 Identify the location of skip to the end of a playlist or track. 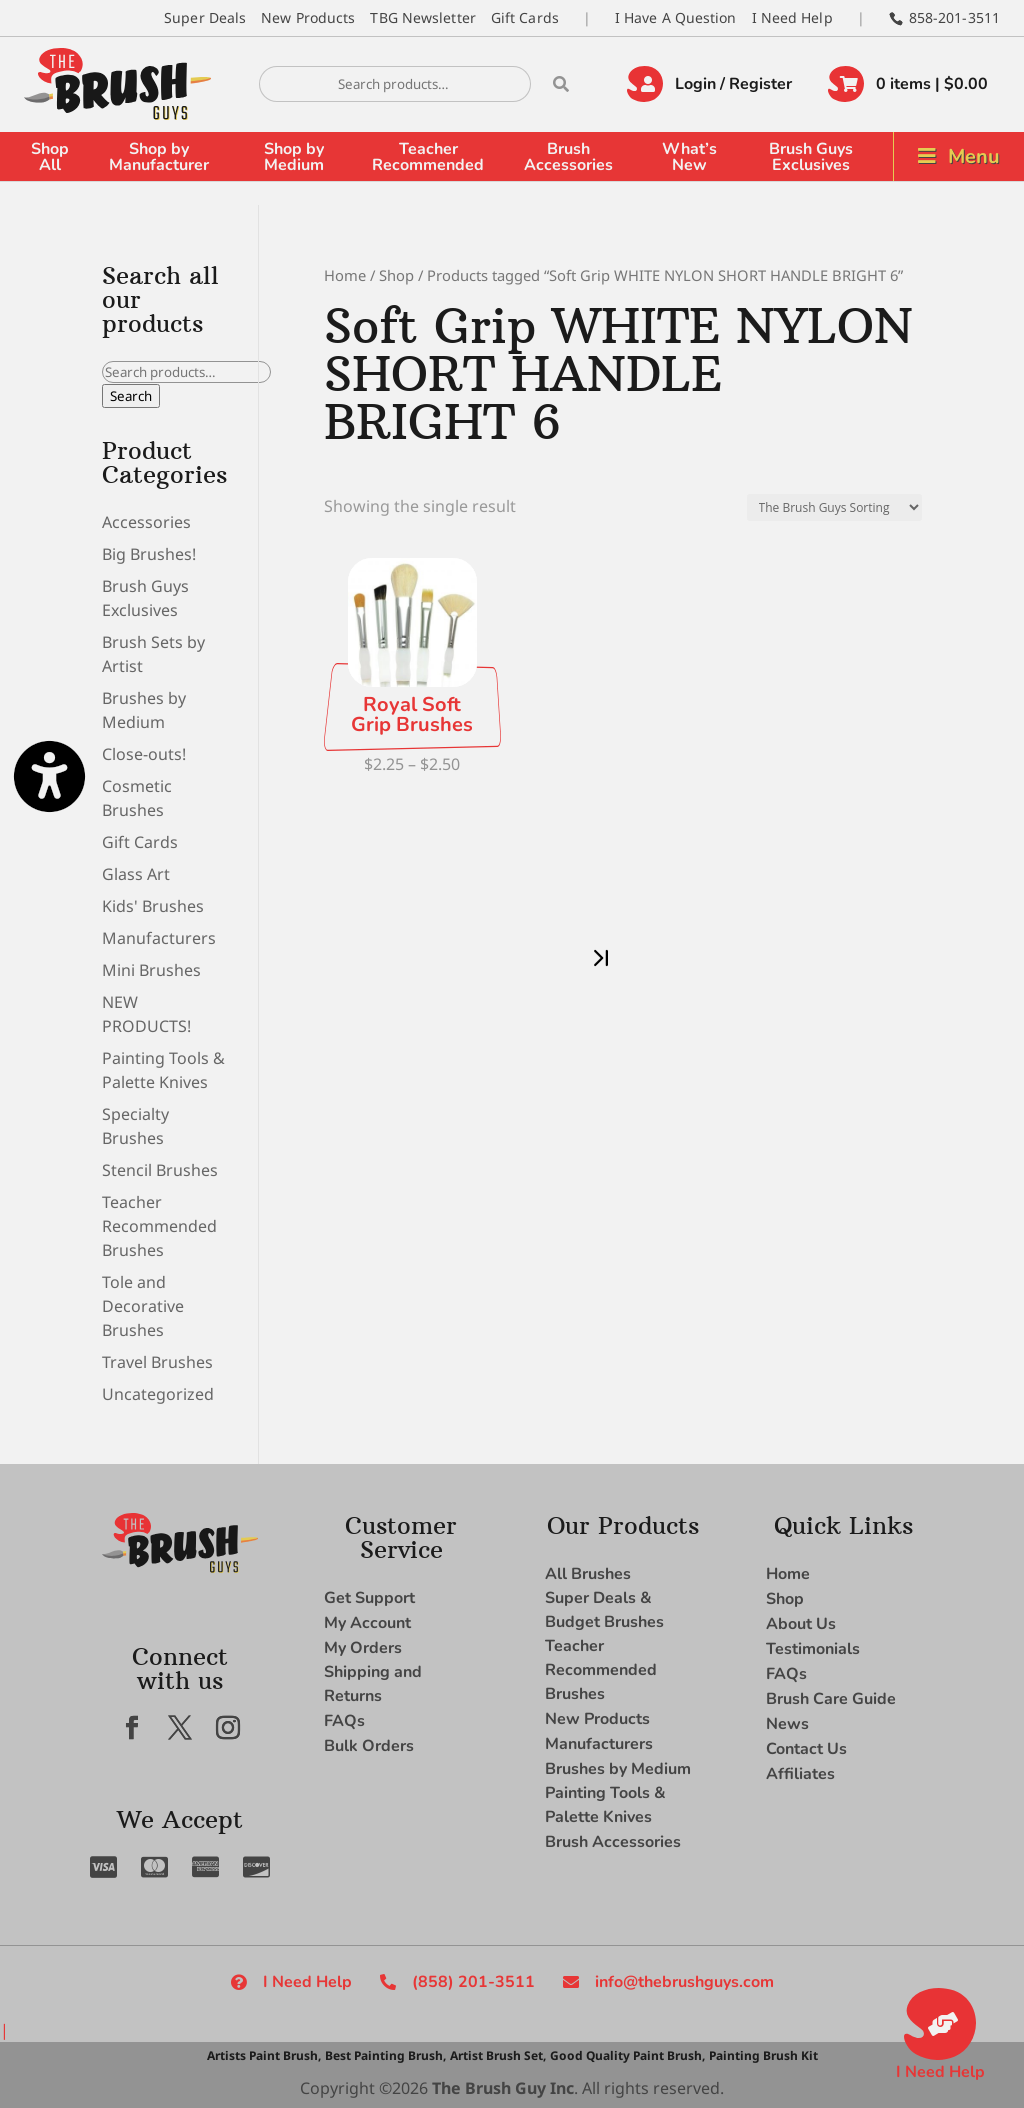
(601, 958).